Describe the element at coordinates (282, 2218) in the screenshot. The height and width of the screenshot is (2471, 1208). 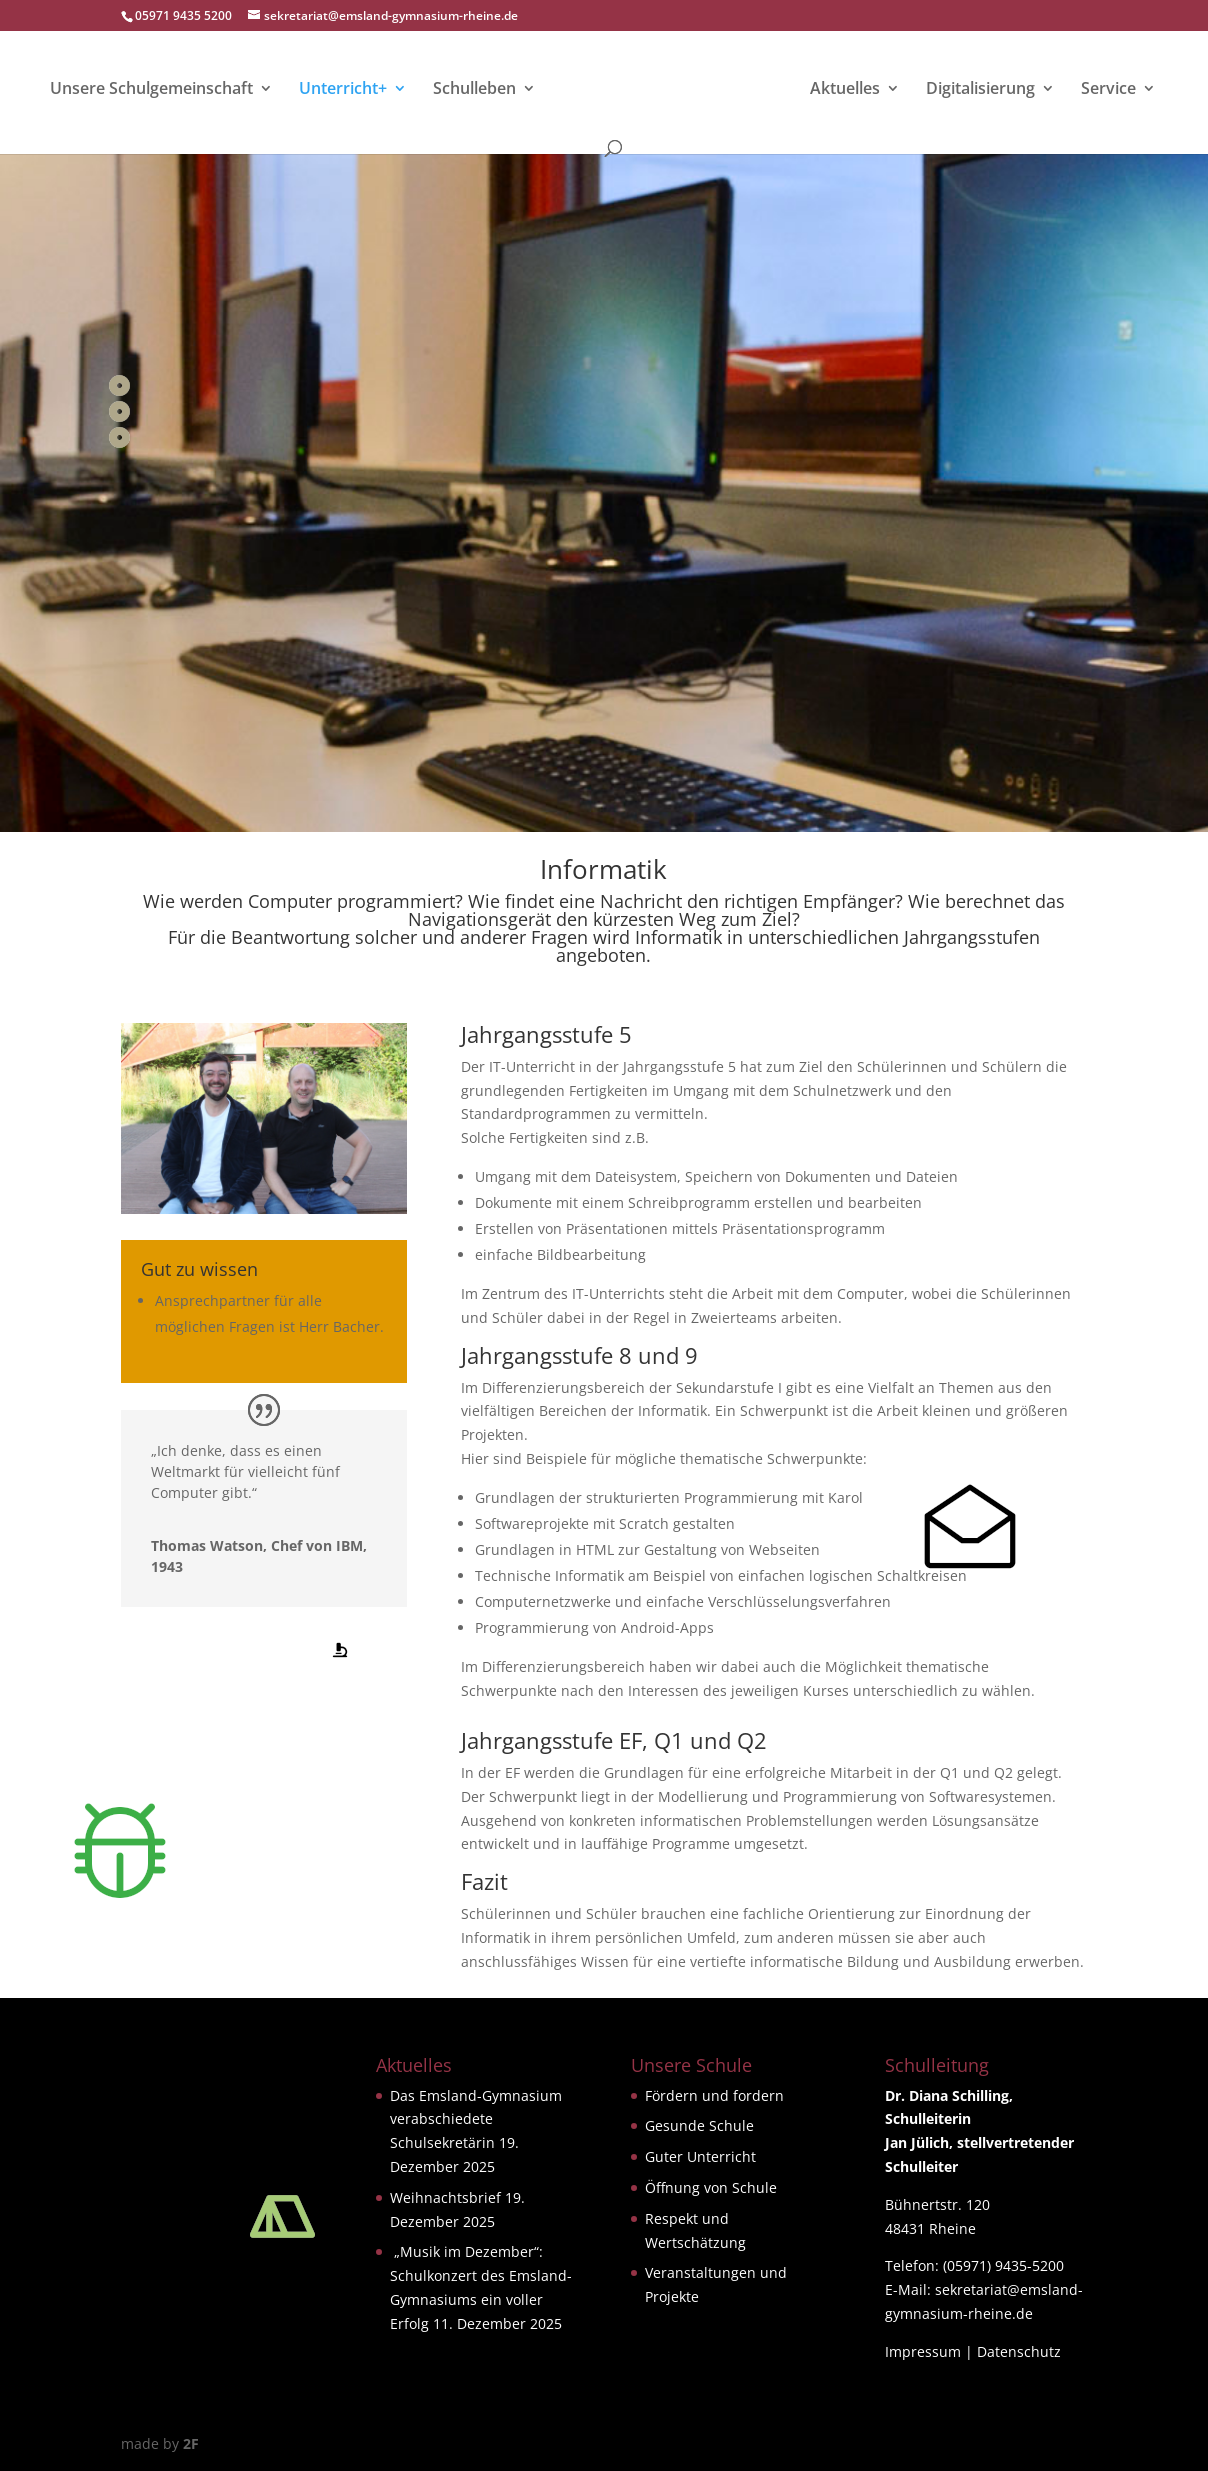
I see `access camping or outdoor activity features` at that location.